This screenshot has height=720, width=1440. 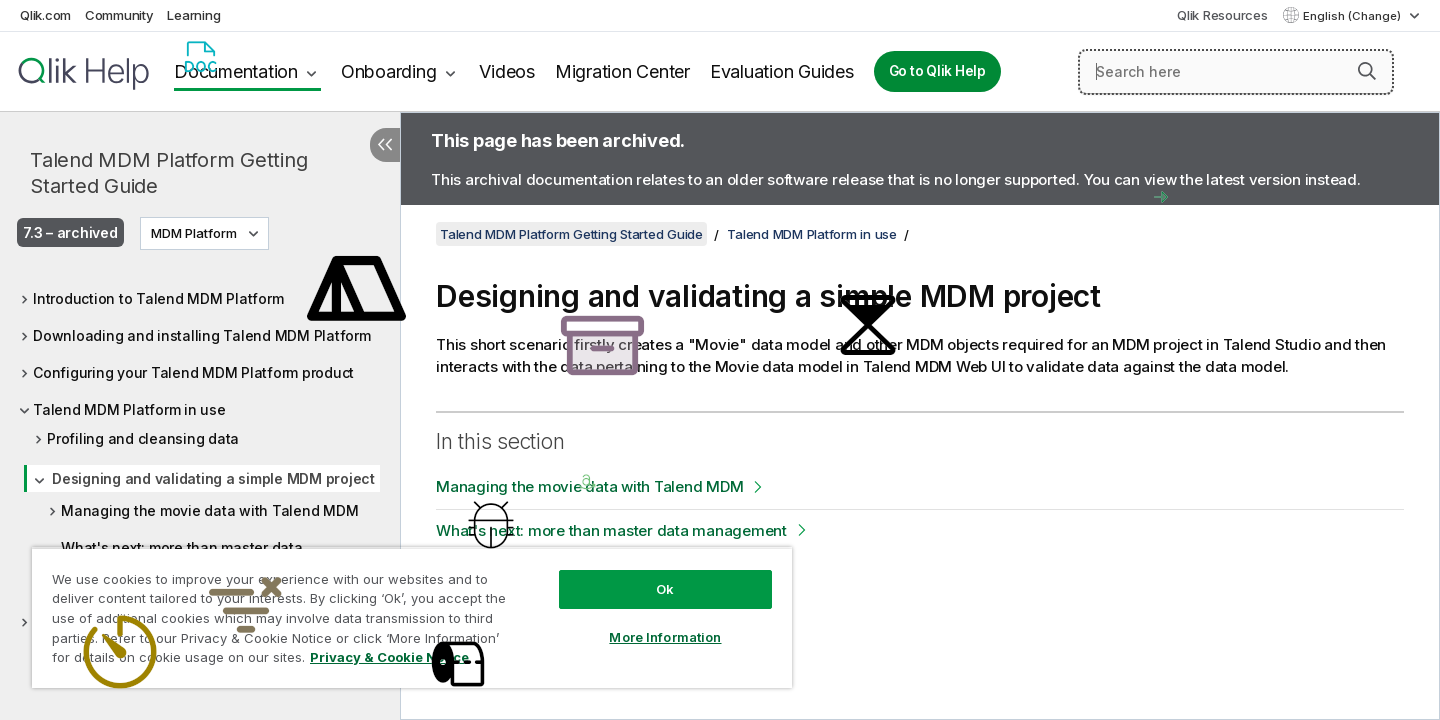 I want to click on indicates high time remaining, so click(x=868, y=325).